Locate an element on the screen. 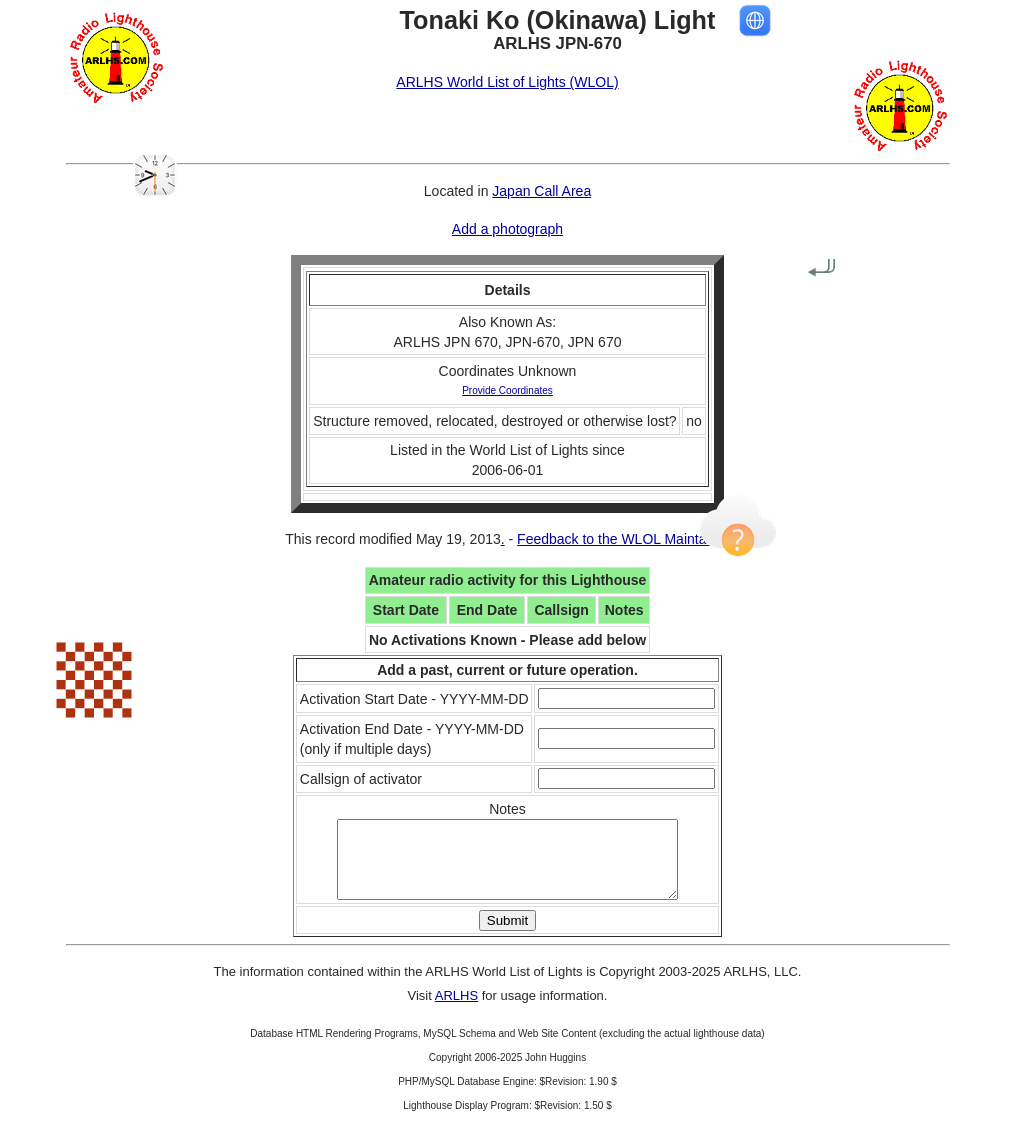  start a new chess game is located at coordinates (94, 680).